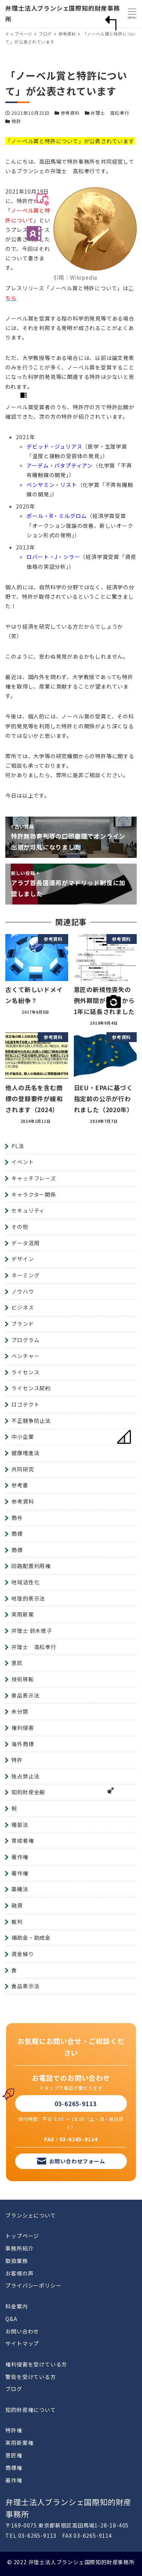  What do you see at coordinates (111, 23) in the screenshot?
I see `undo or go back to previous action` at bounding box center [111, 23].